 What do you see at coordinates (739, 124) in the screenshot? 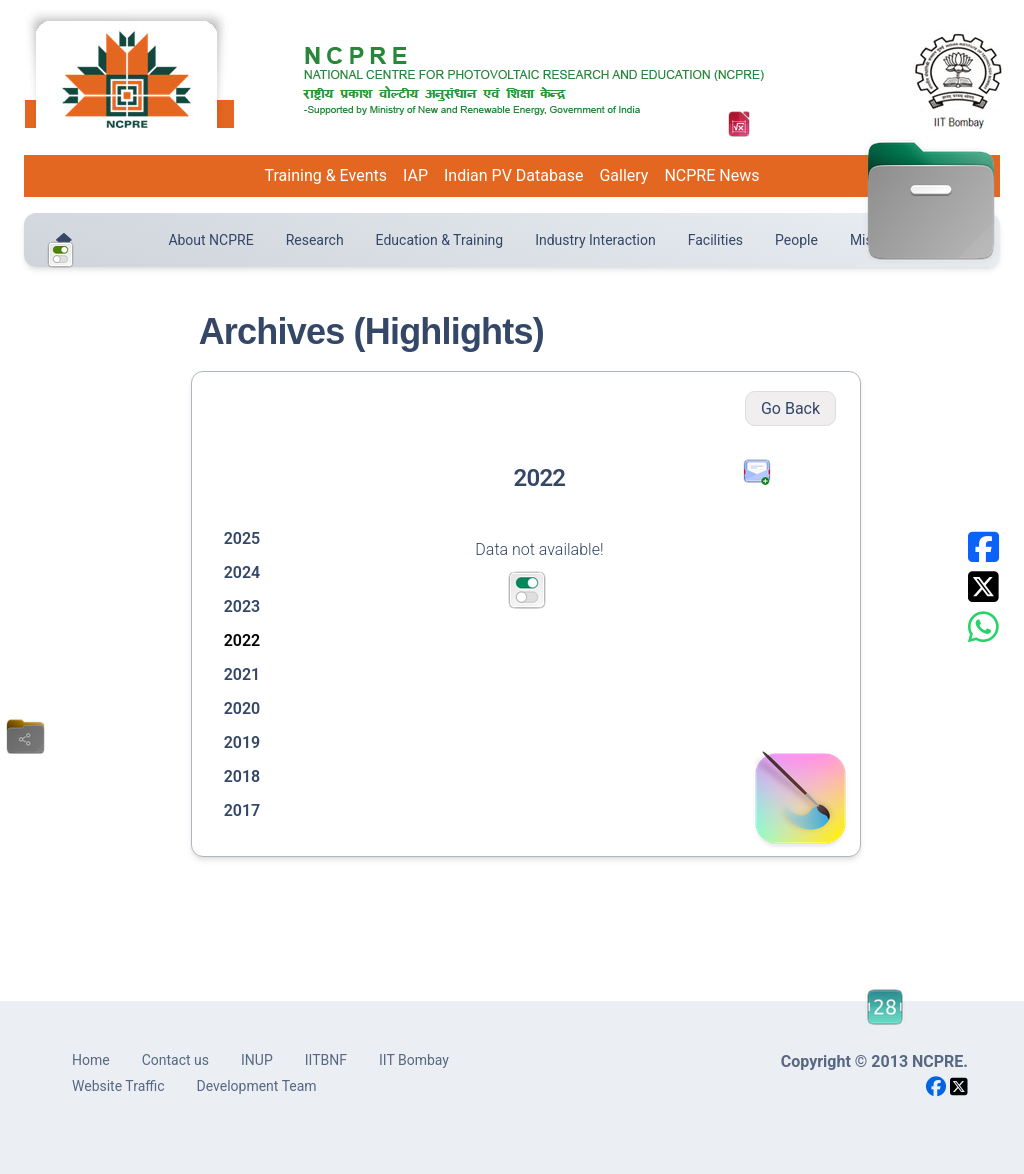
I see `open LibreOffice Math application` at bounding box center [739, 124].